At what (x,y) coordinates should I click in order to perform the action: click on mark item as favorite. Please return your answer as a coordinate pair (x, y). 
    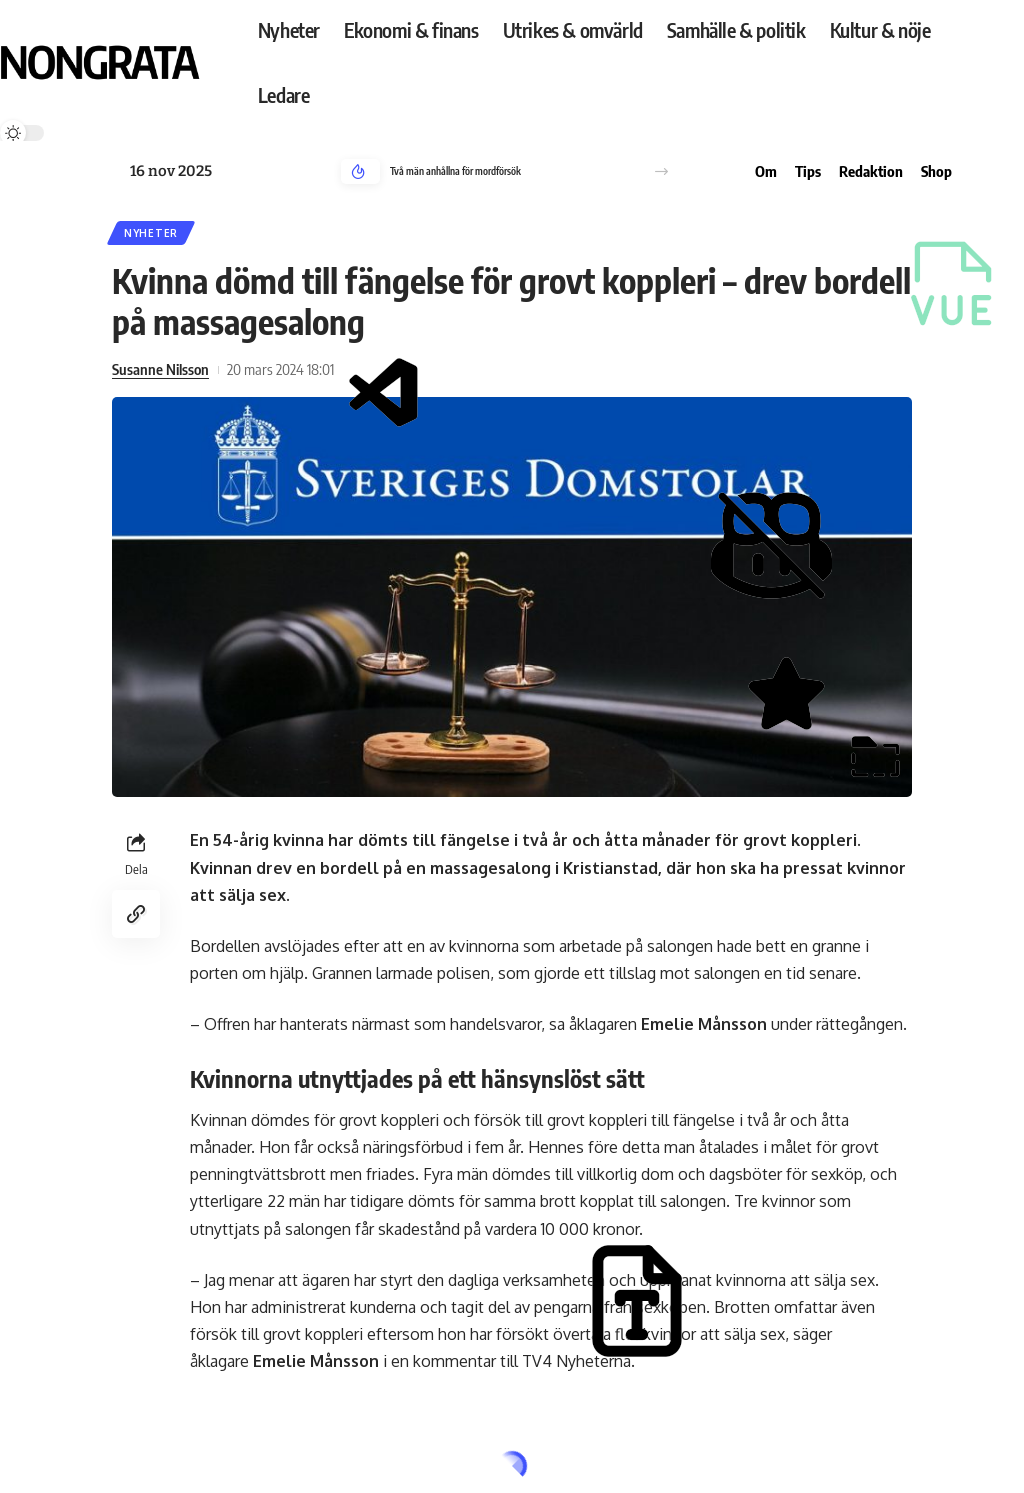
    Looking at the image, I should click on (786, 694).